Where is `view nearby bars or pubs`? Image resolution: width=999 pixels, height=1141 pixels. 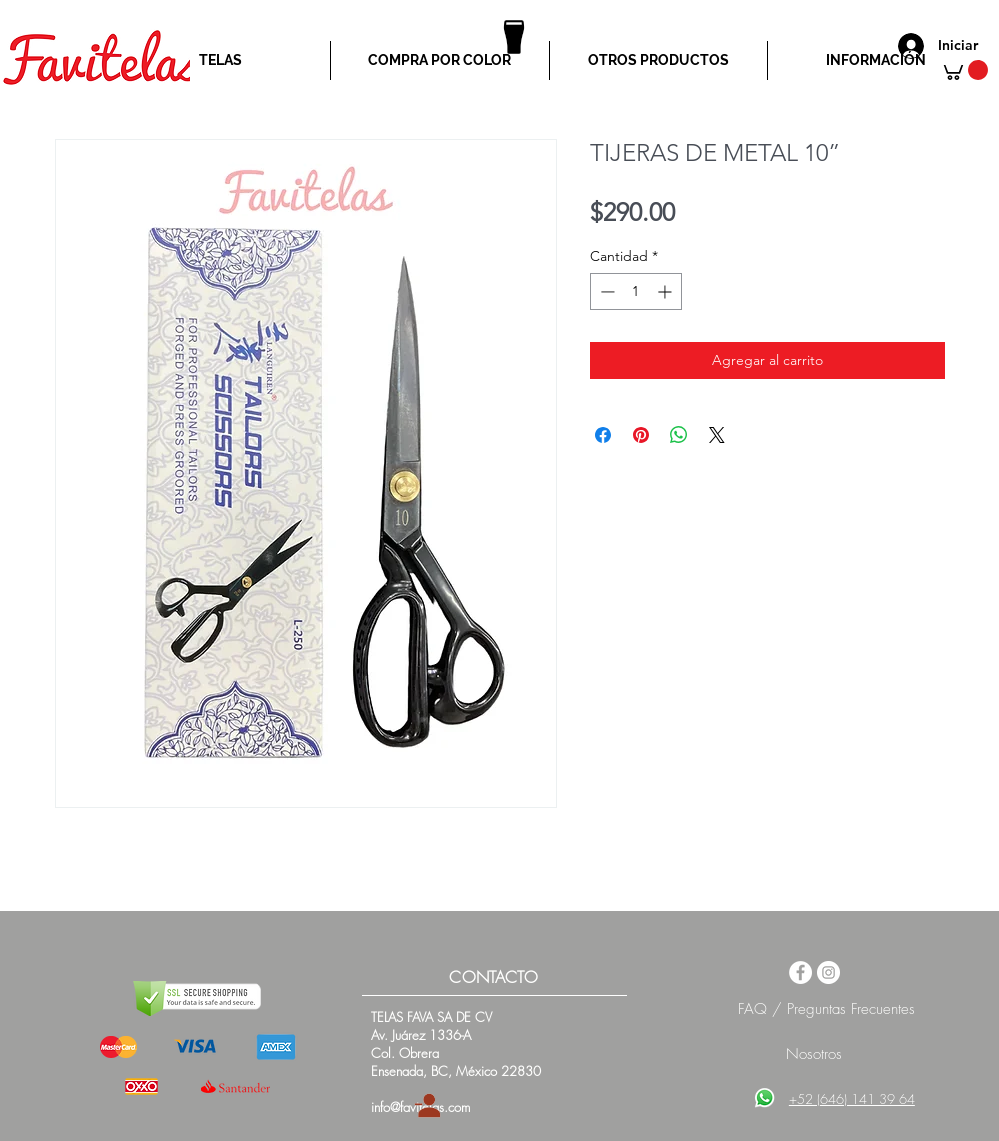
view nearby bars or pubs is located at coordinates (514, 37).